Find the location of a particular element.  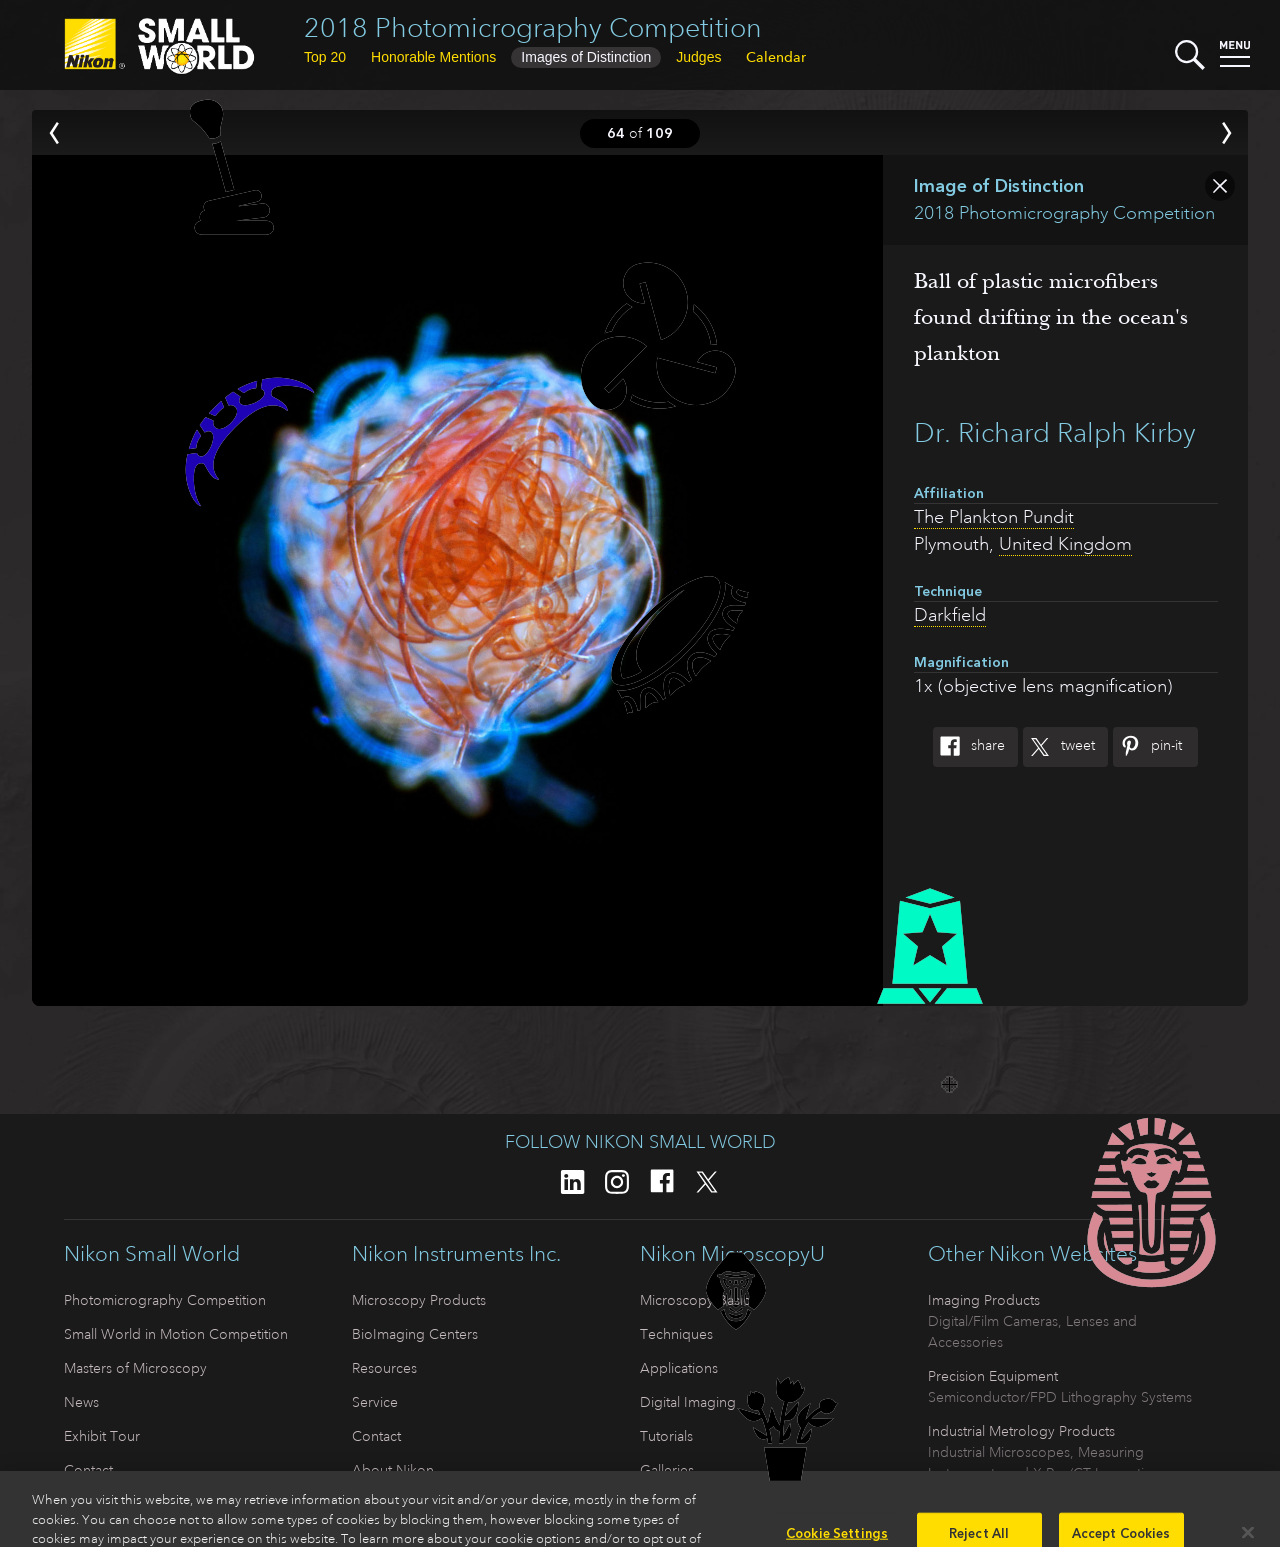

bottle cap collectible item in a game inventory is located at coordinates (680, 644).